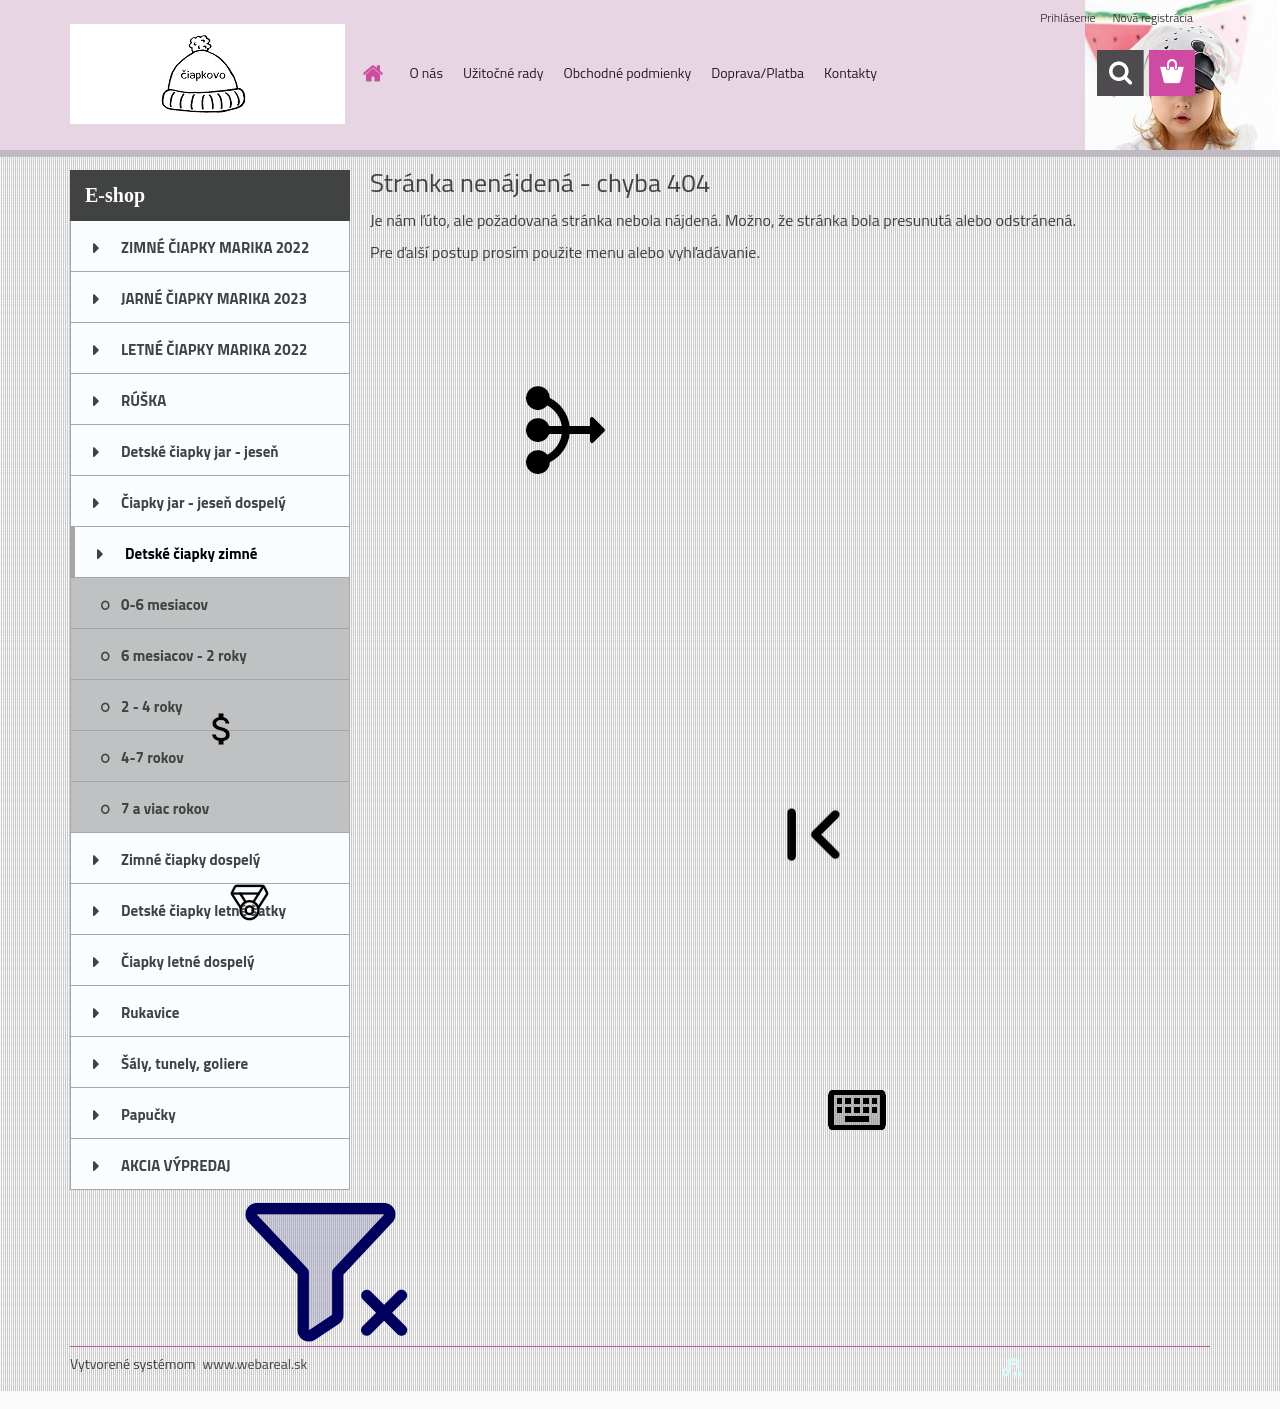 The width and height of the screenshot is (1280, 1409). Describe the element at coordinates (249, 902) in the screenshot. I see `view achievements or awards` at that location.